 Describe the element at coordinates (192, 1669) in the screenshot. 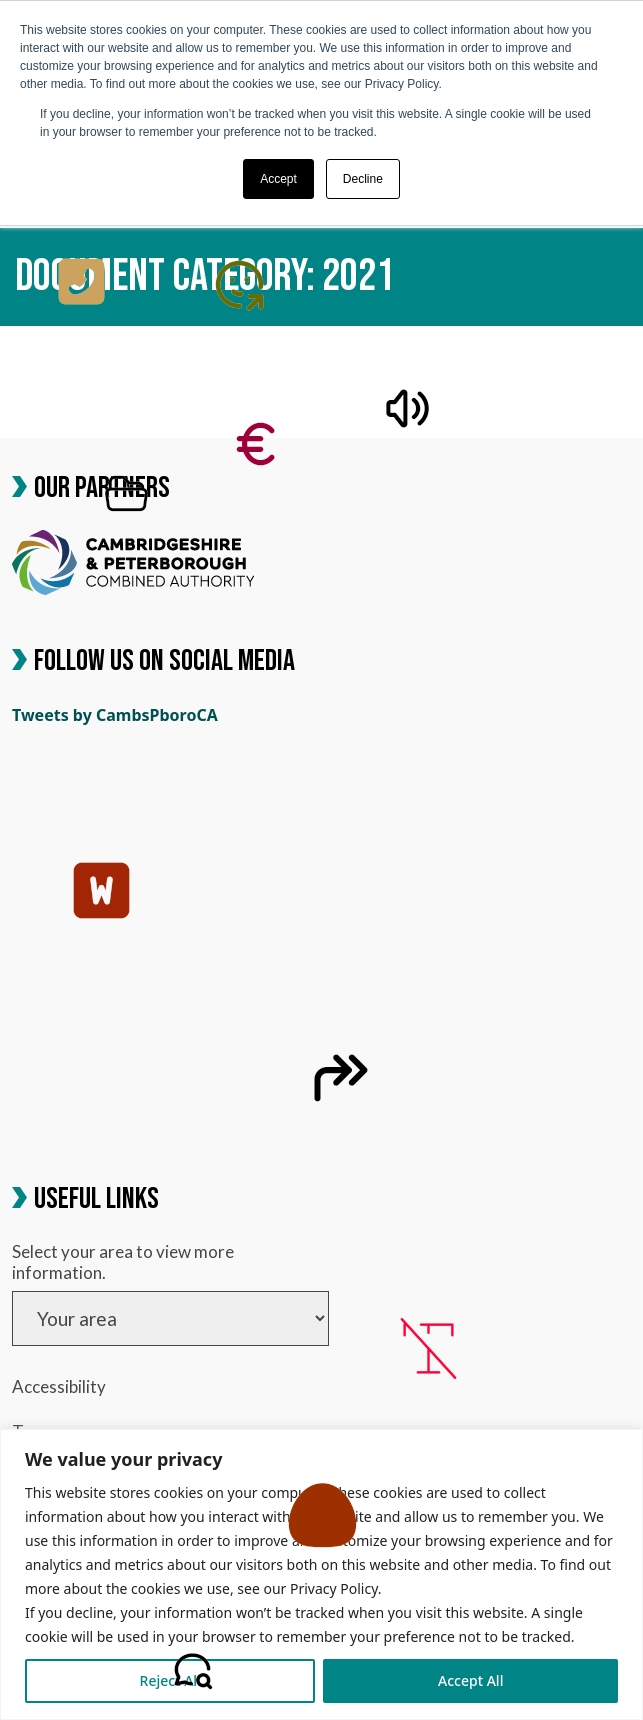

I see `search through your messages` at that location.